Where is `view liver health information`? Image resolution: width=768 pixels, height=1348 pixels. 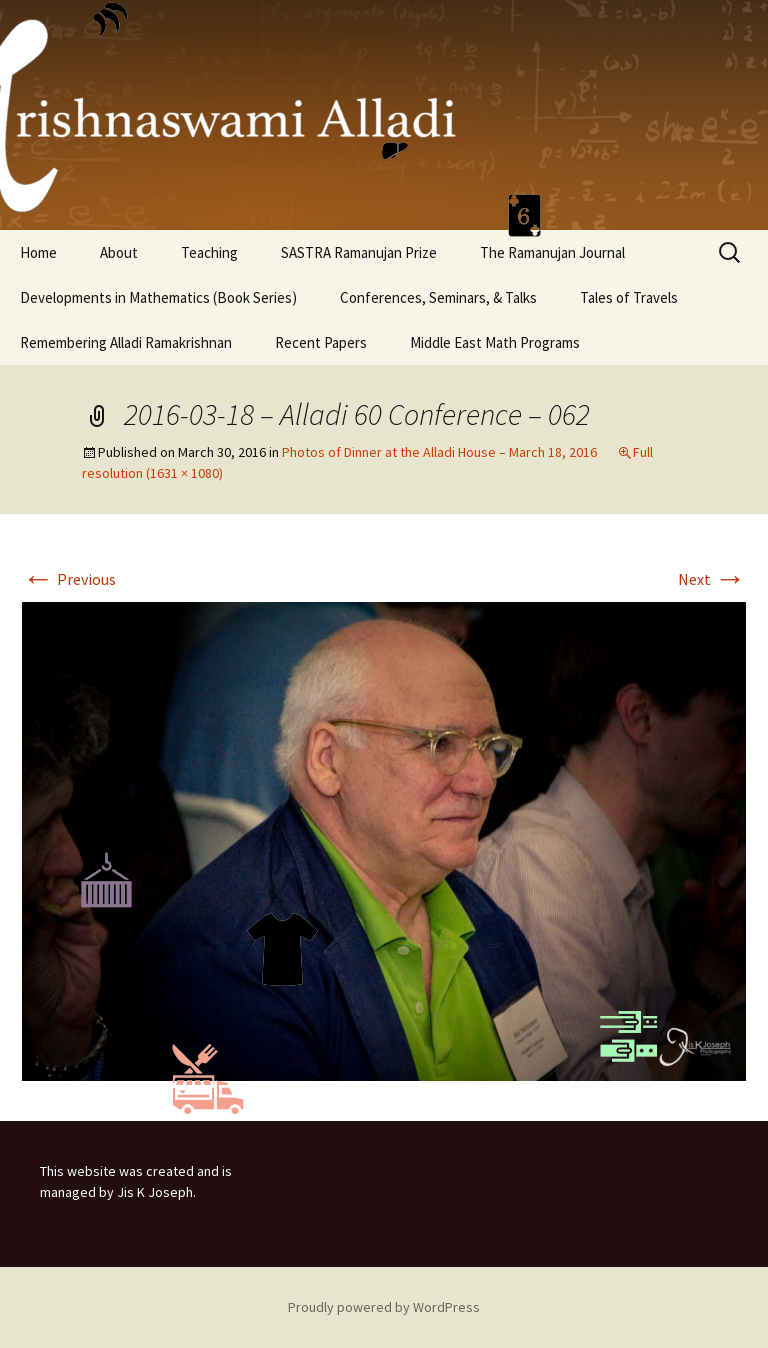 view liver health information is located at coordinates (395, 151).